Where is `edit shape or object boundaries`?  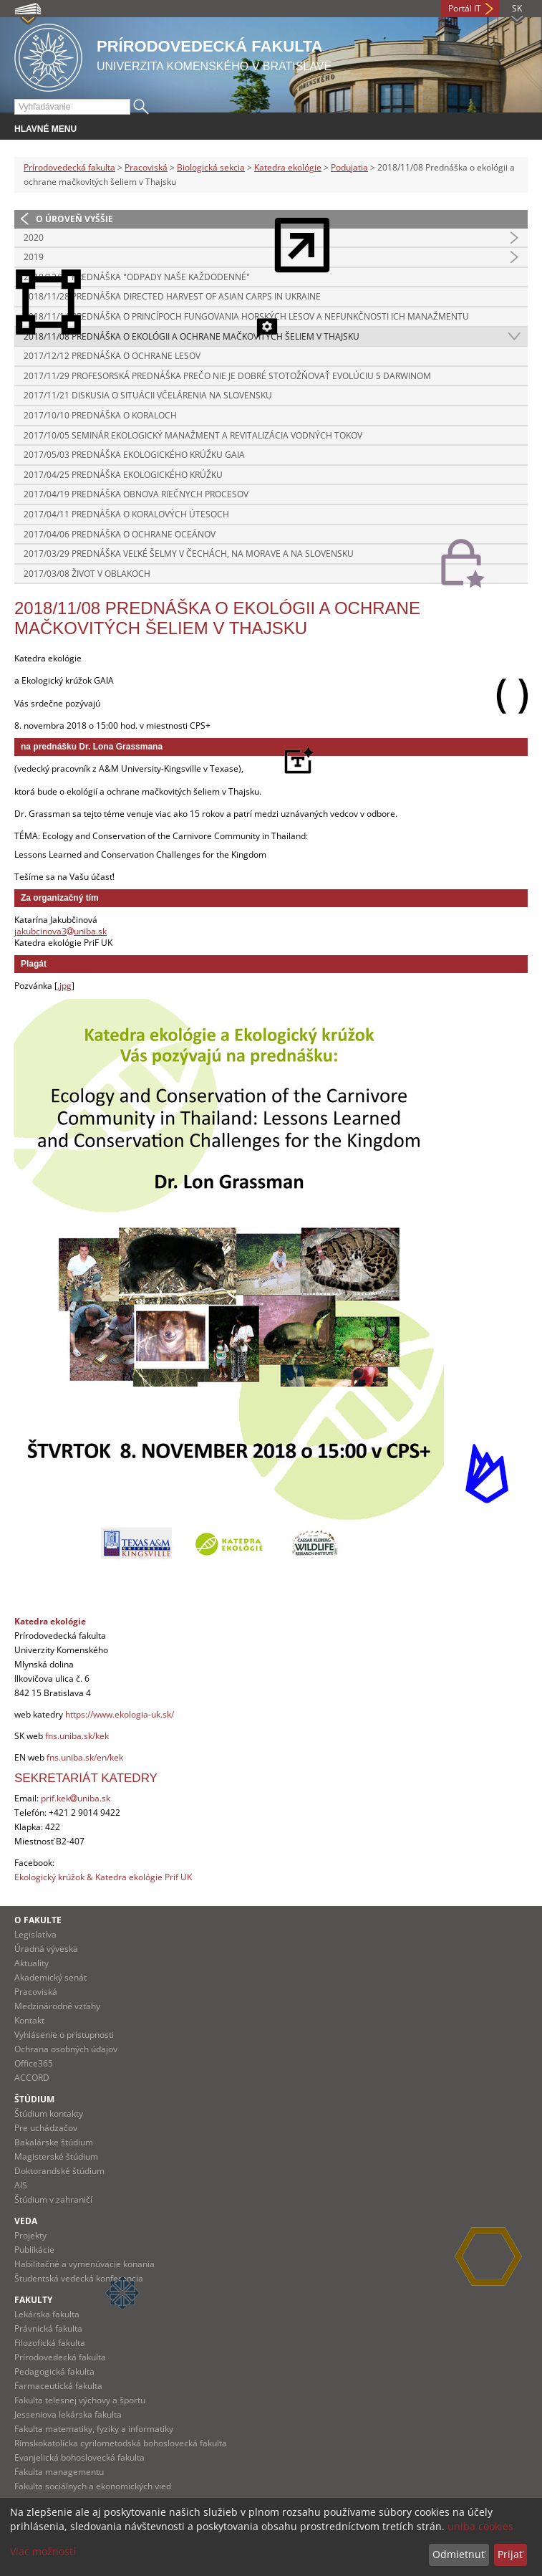 edit shape or object boundaries is located at coordinates (48, 302).